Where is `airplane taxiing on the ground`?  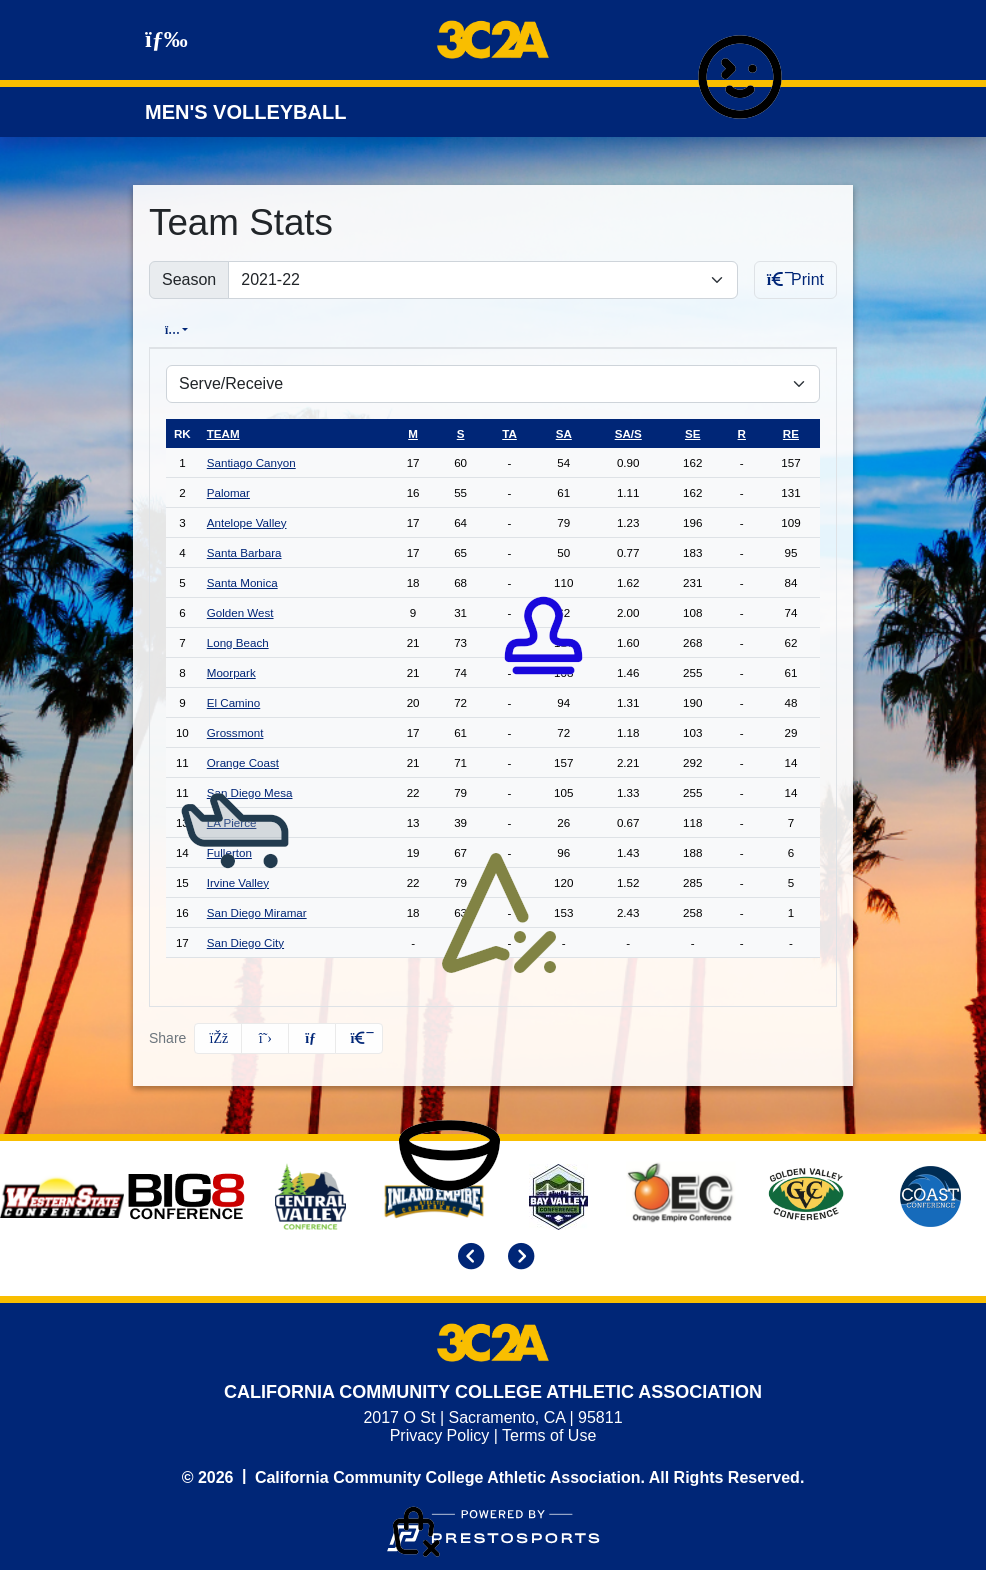
airplane taxiing on the ground is located at coordinates (235, 829).